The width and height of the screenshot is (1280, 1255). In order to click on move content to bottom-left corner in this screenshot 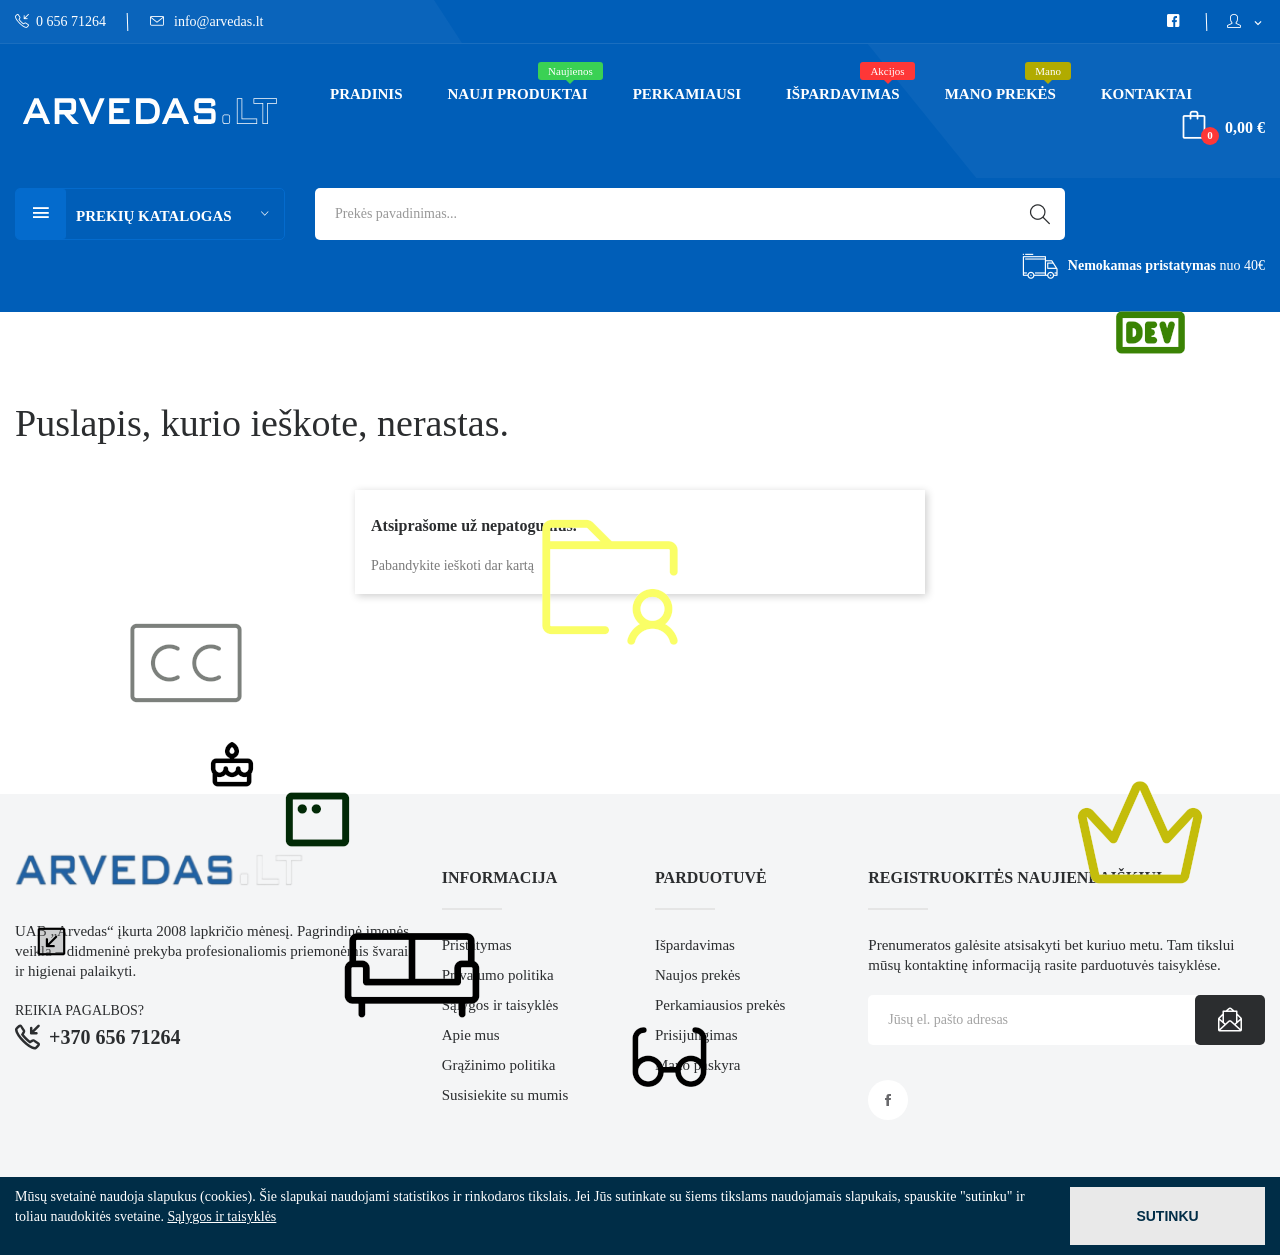, I will do `click(51, 941)`.